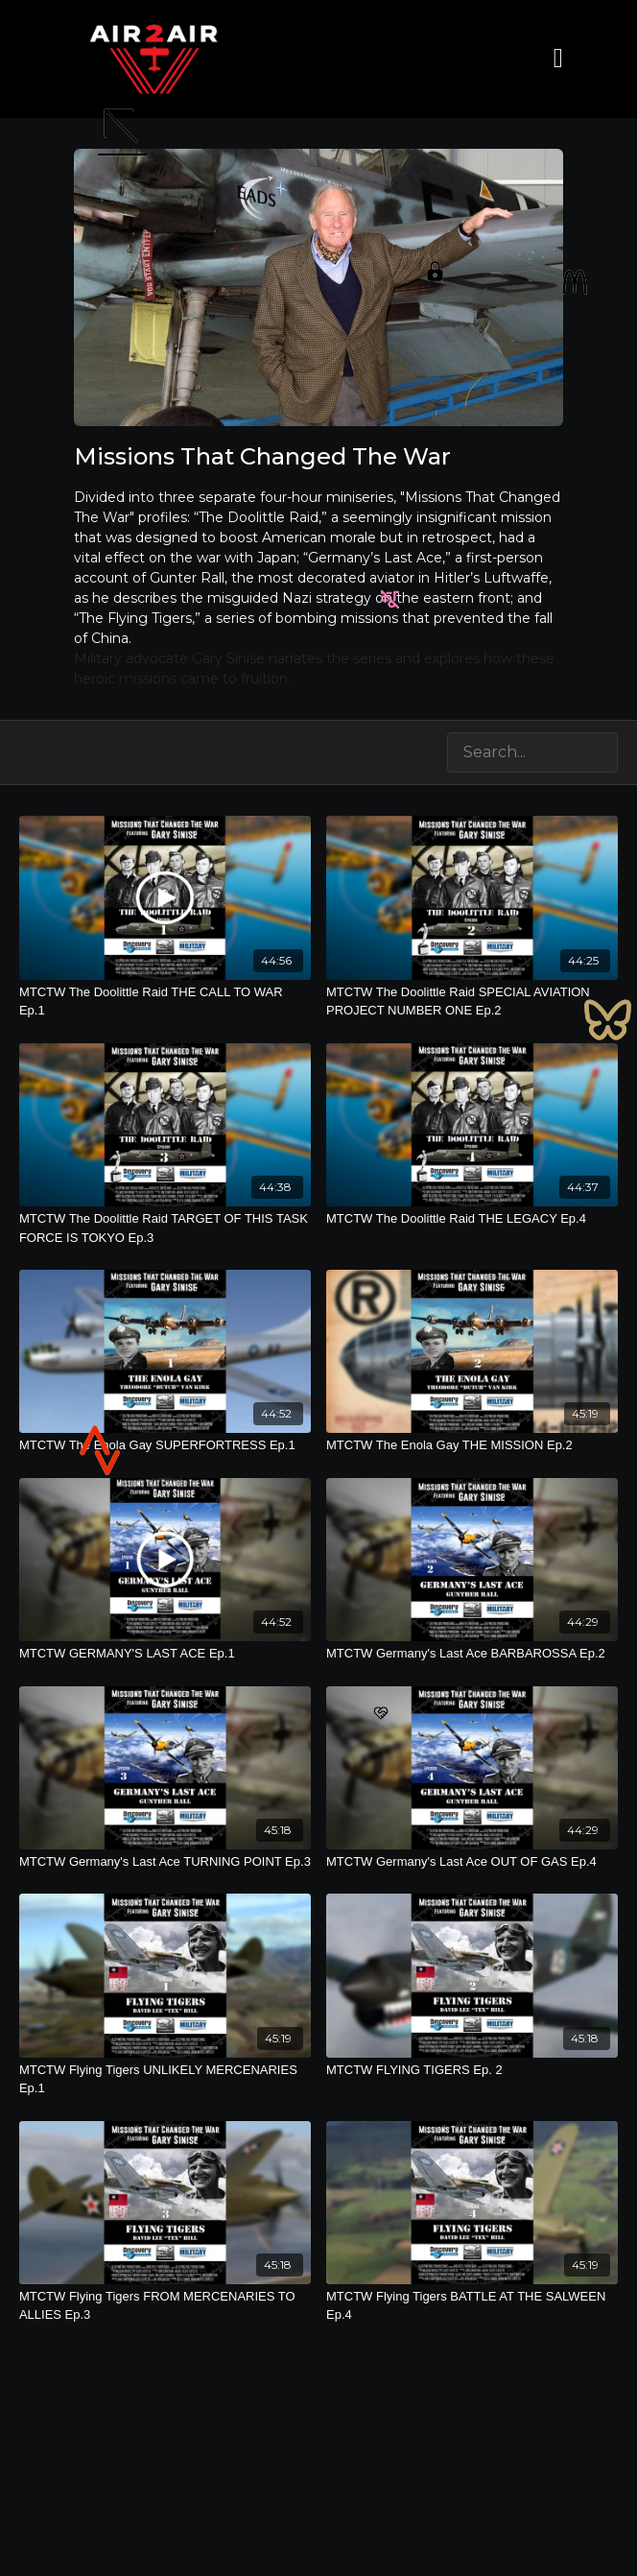 The width and height of the screenshot is (637, 2576). What do you see at coordinates (389, 599) in the screenshot?
I see `playlist unavailable or disabled` at bounding box center [389, 599].